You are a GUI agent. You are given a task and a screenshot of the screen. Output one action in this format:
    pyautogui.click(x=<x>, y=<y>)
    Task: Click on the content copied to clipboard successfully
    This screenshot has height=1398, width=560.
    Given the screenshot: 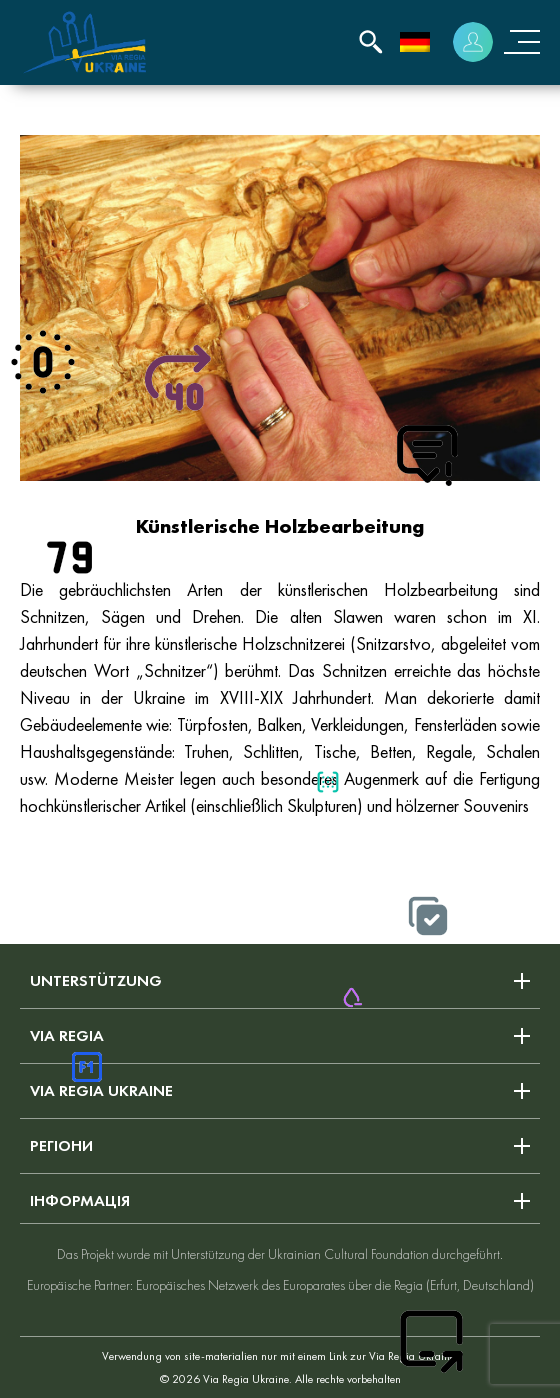 What is the action you would take?
    pyautogui.click(x=428, y=916)
    